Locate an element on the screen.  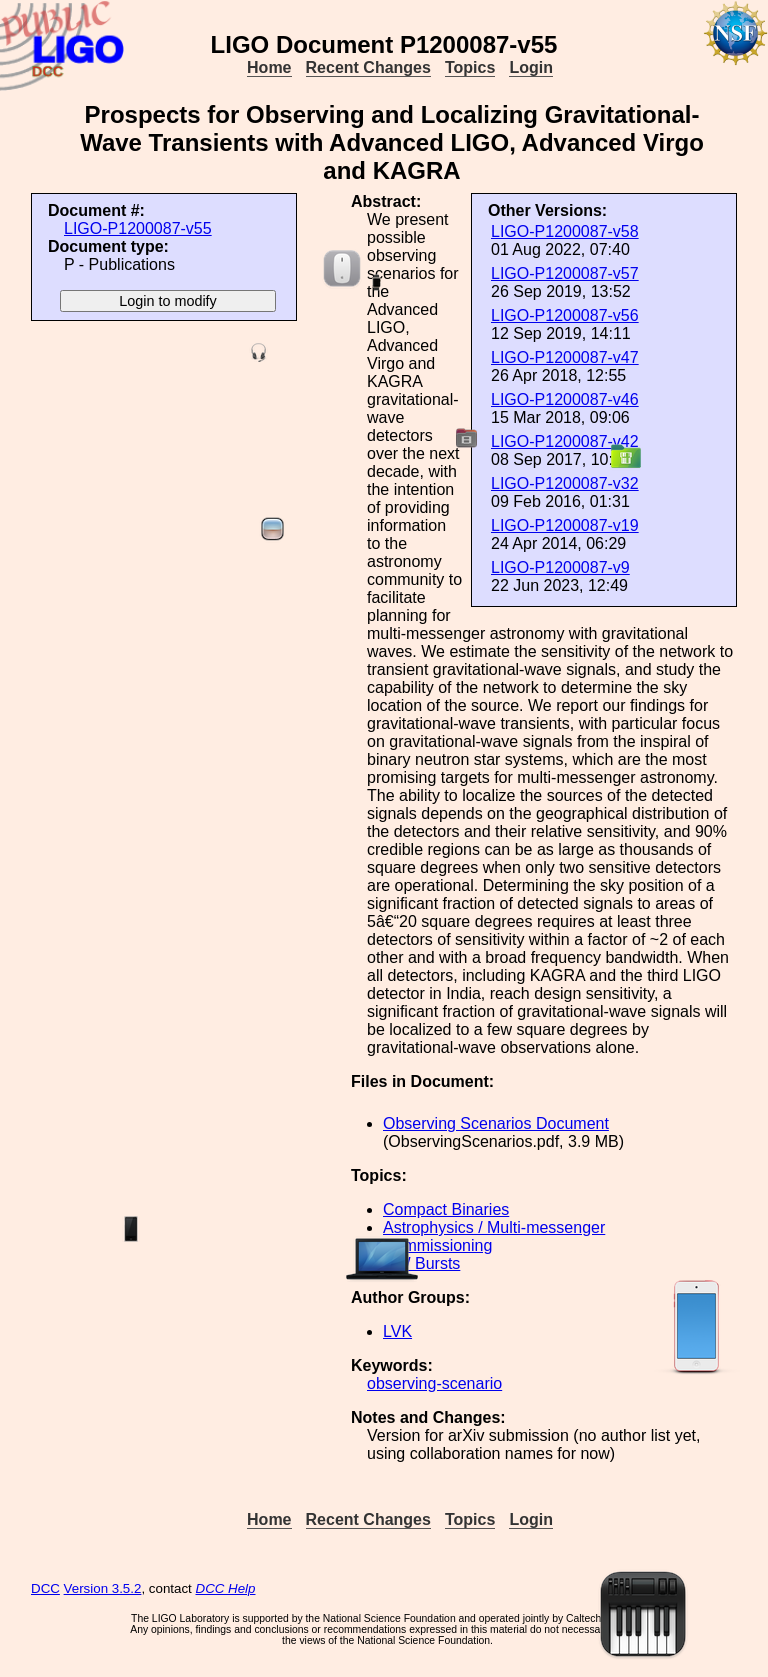
iPod nano device in space gray is located at coordinates (131, 1229).